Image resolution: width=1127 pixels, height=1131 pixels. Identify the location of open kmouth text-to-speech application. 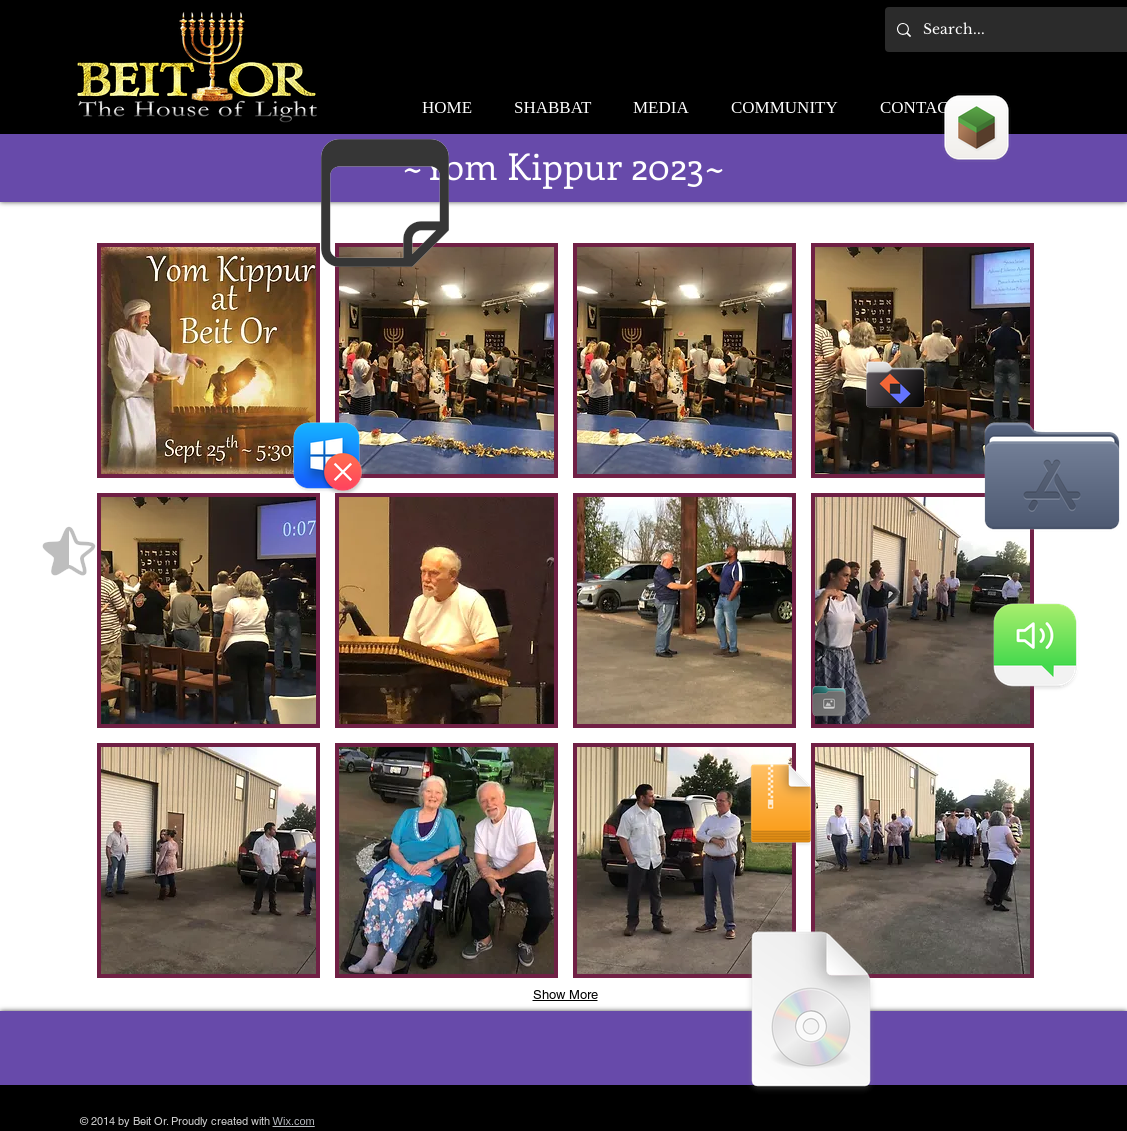
(1035, 645).